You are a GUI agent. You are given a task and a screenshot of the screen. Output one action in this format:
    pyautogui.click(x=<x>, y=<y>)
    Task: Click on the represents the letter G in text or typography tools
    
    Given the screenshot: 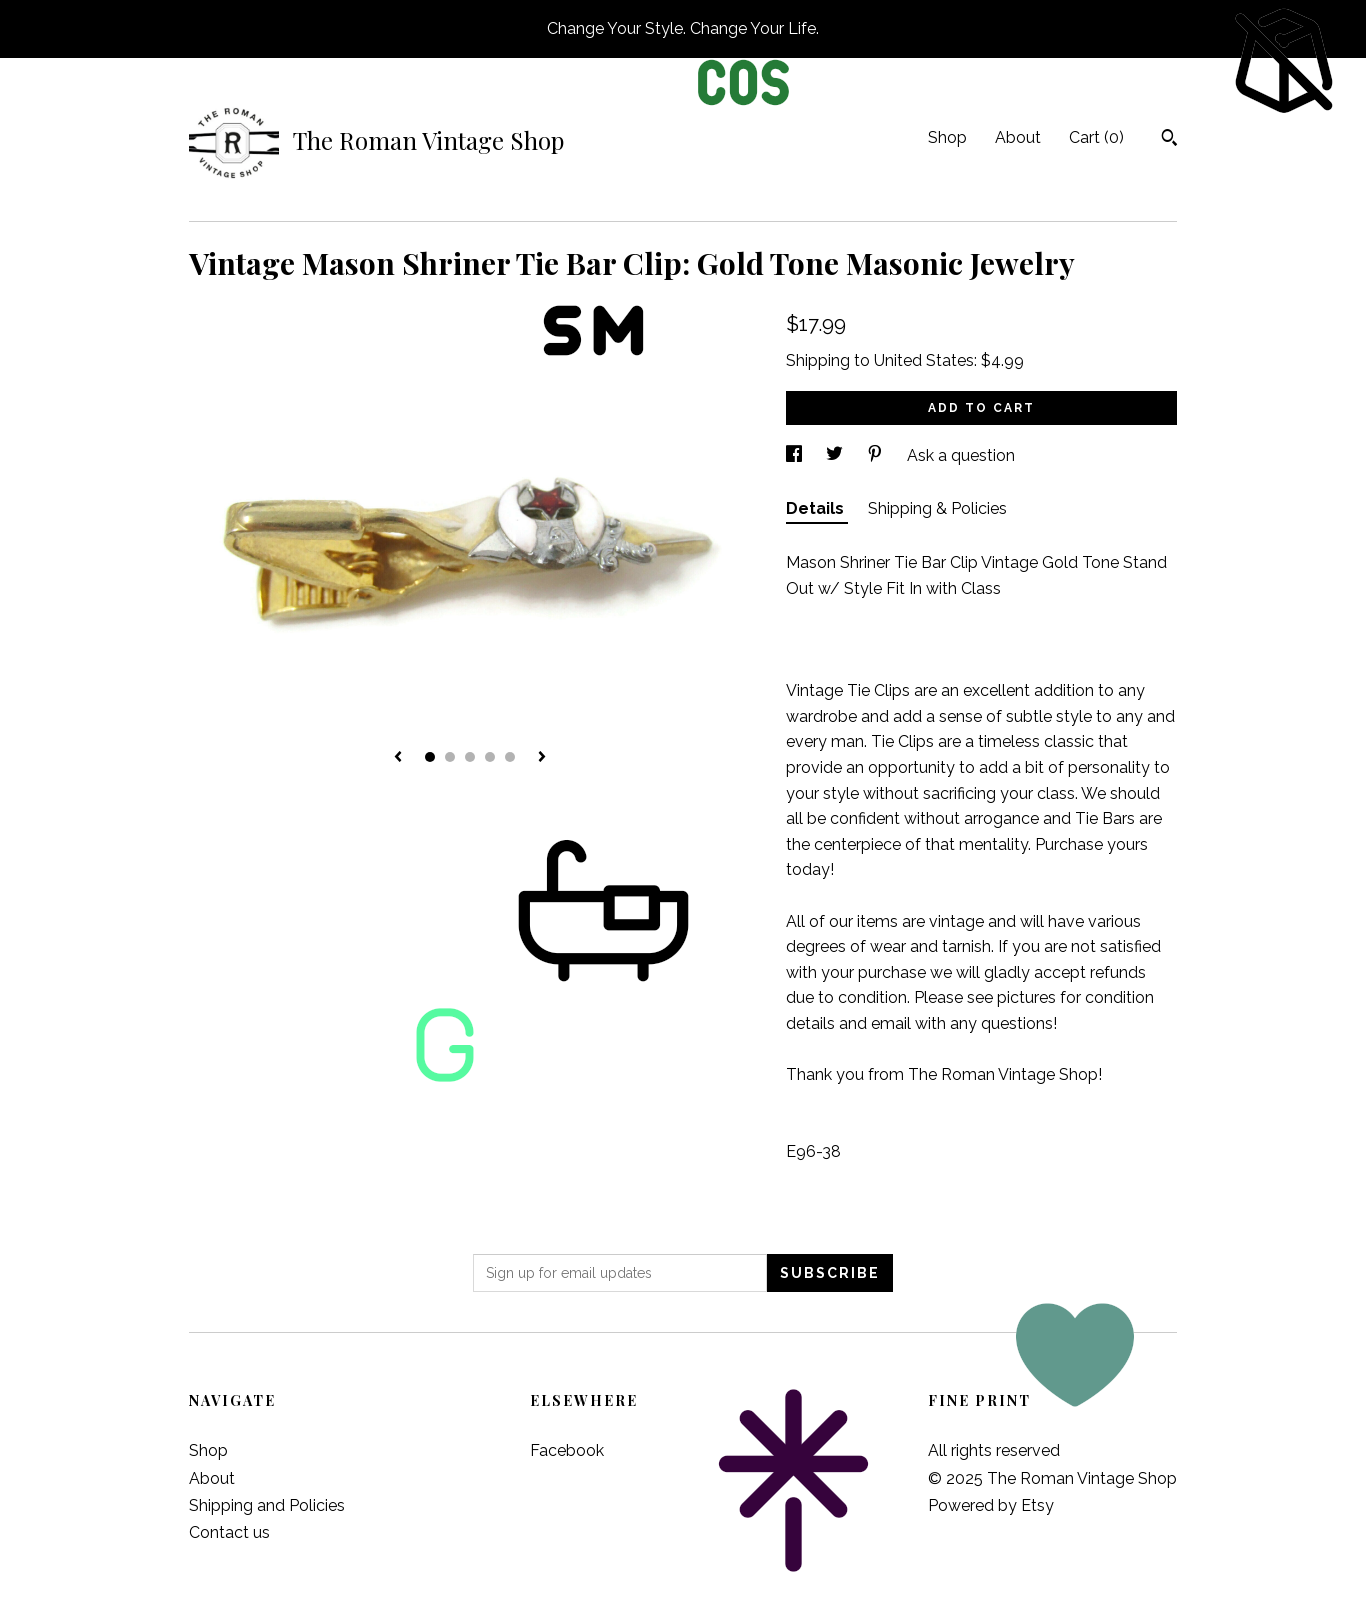 What is the action you would take?
    pyautogui.click(x=445, y=1045)
    